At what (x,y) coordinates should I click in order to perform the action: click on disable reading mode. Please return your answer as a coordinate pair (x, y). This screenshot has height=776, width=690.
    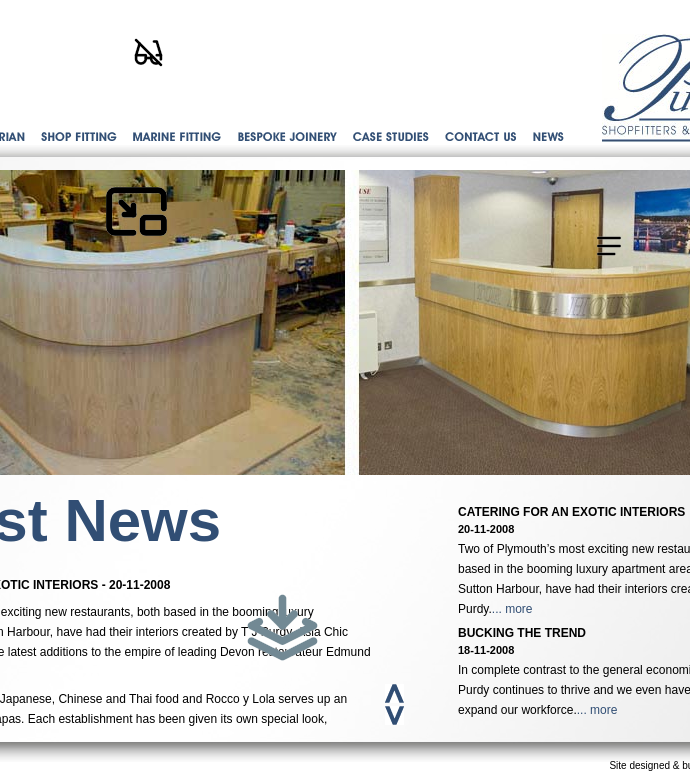
    Looking at the image, I should click on (148, 52).